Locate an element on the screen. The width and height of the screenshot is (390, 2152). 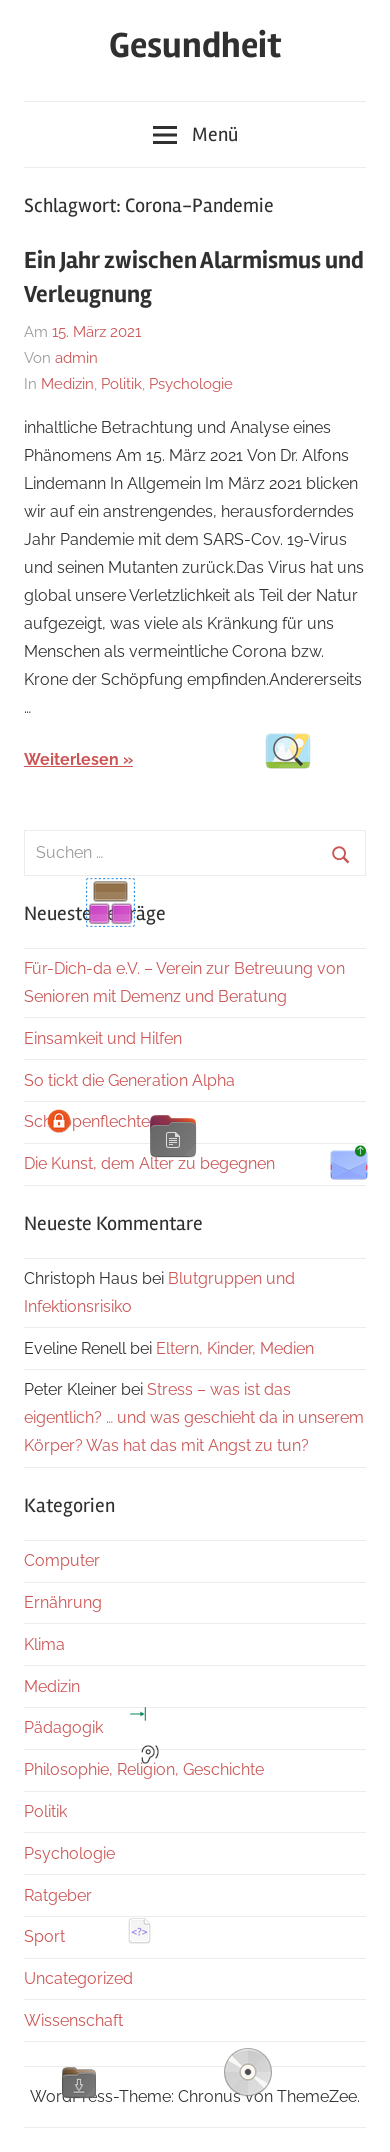
open image viewer application is located at coordinates (288, 751).